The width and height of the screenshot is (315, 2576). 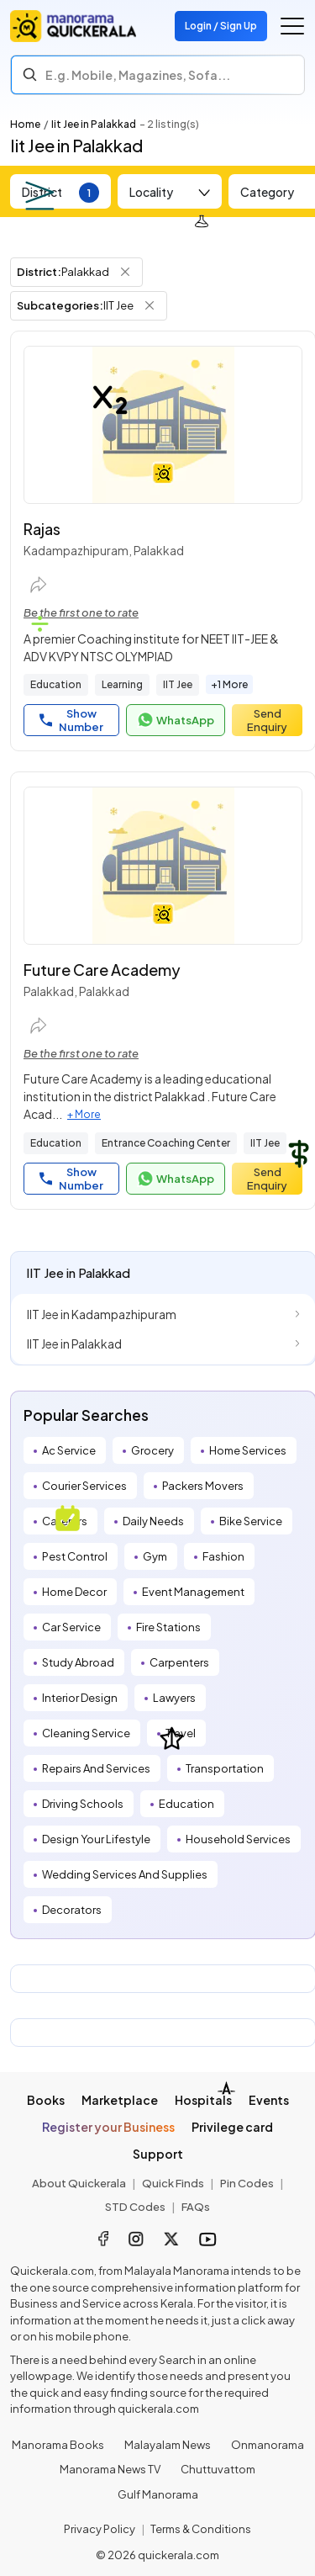 I want to click on confirm or schedule an appointment, so click(x=67, y=1519).